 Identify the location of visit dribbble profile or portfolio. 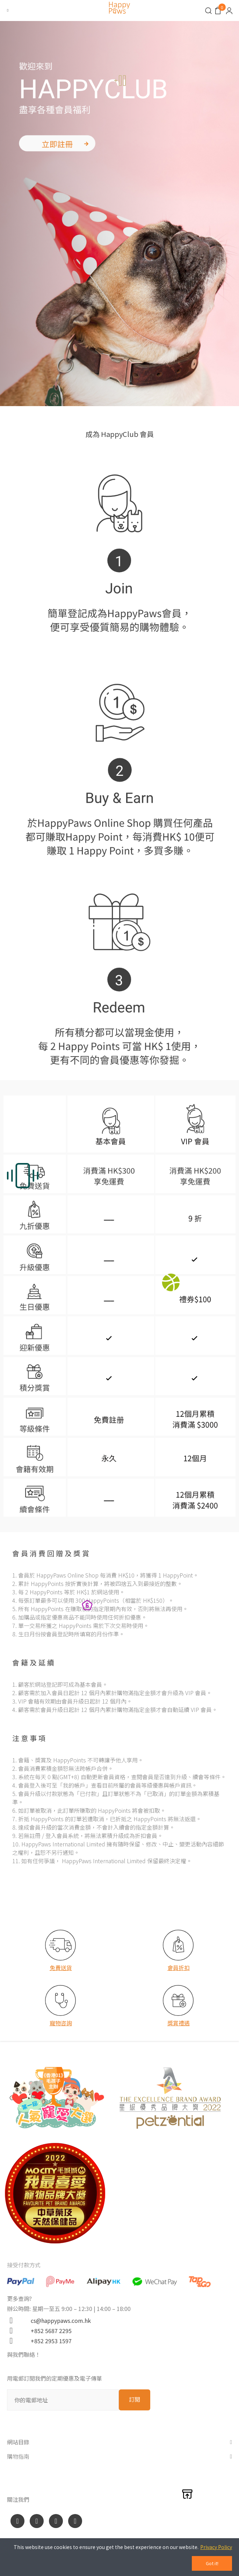
(171, 1282).